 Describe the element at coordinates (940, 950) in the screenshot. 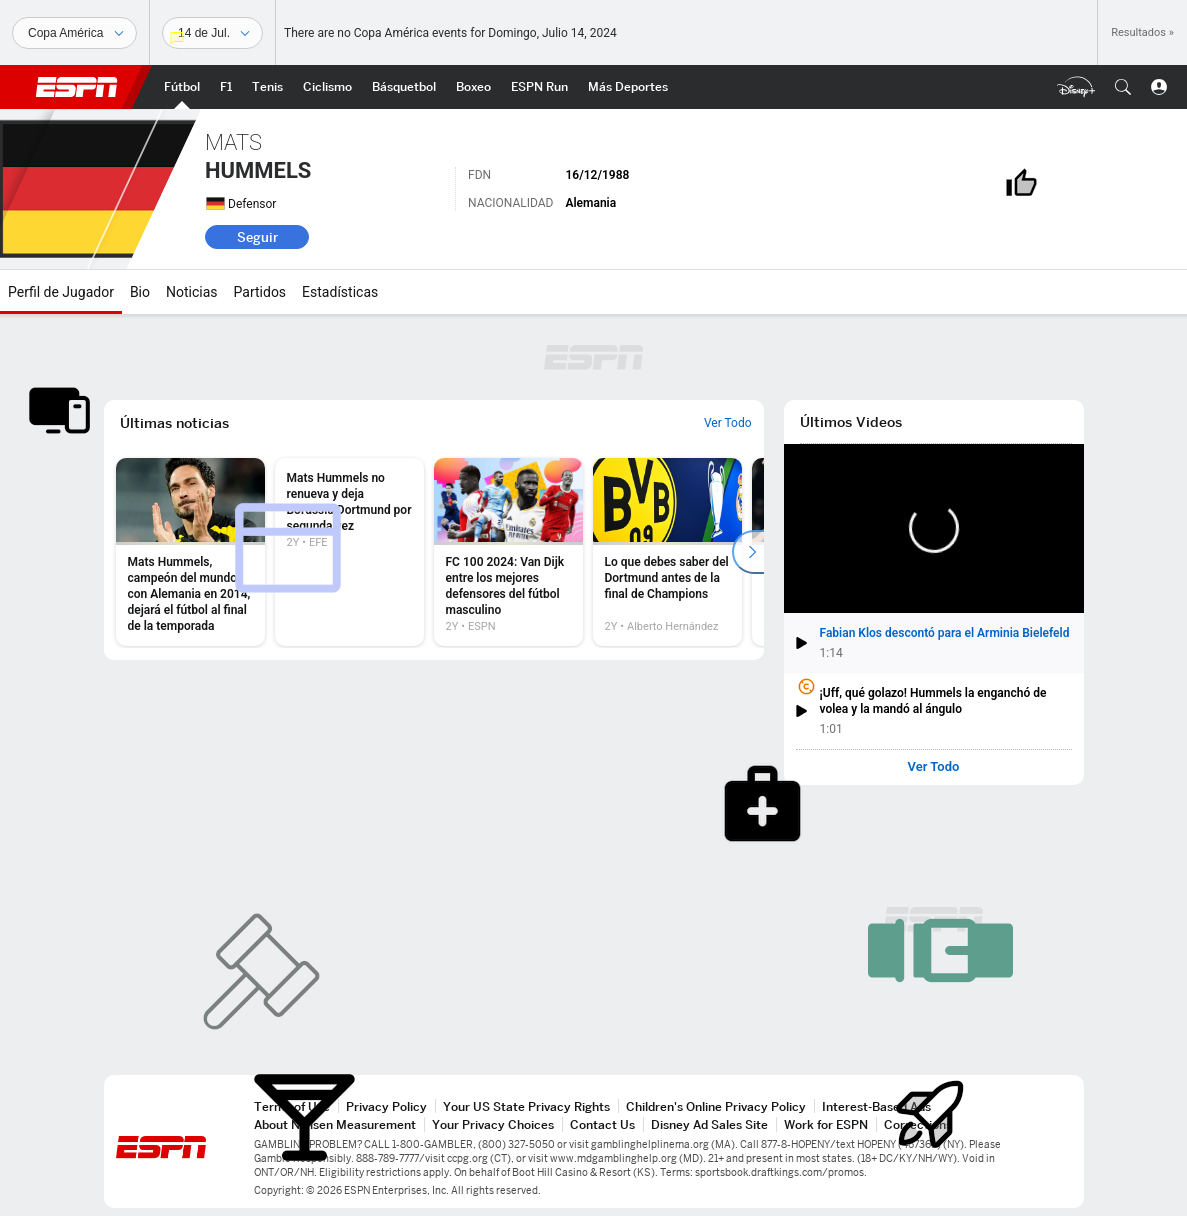

I see `access clothing or accessories settings` at that location.